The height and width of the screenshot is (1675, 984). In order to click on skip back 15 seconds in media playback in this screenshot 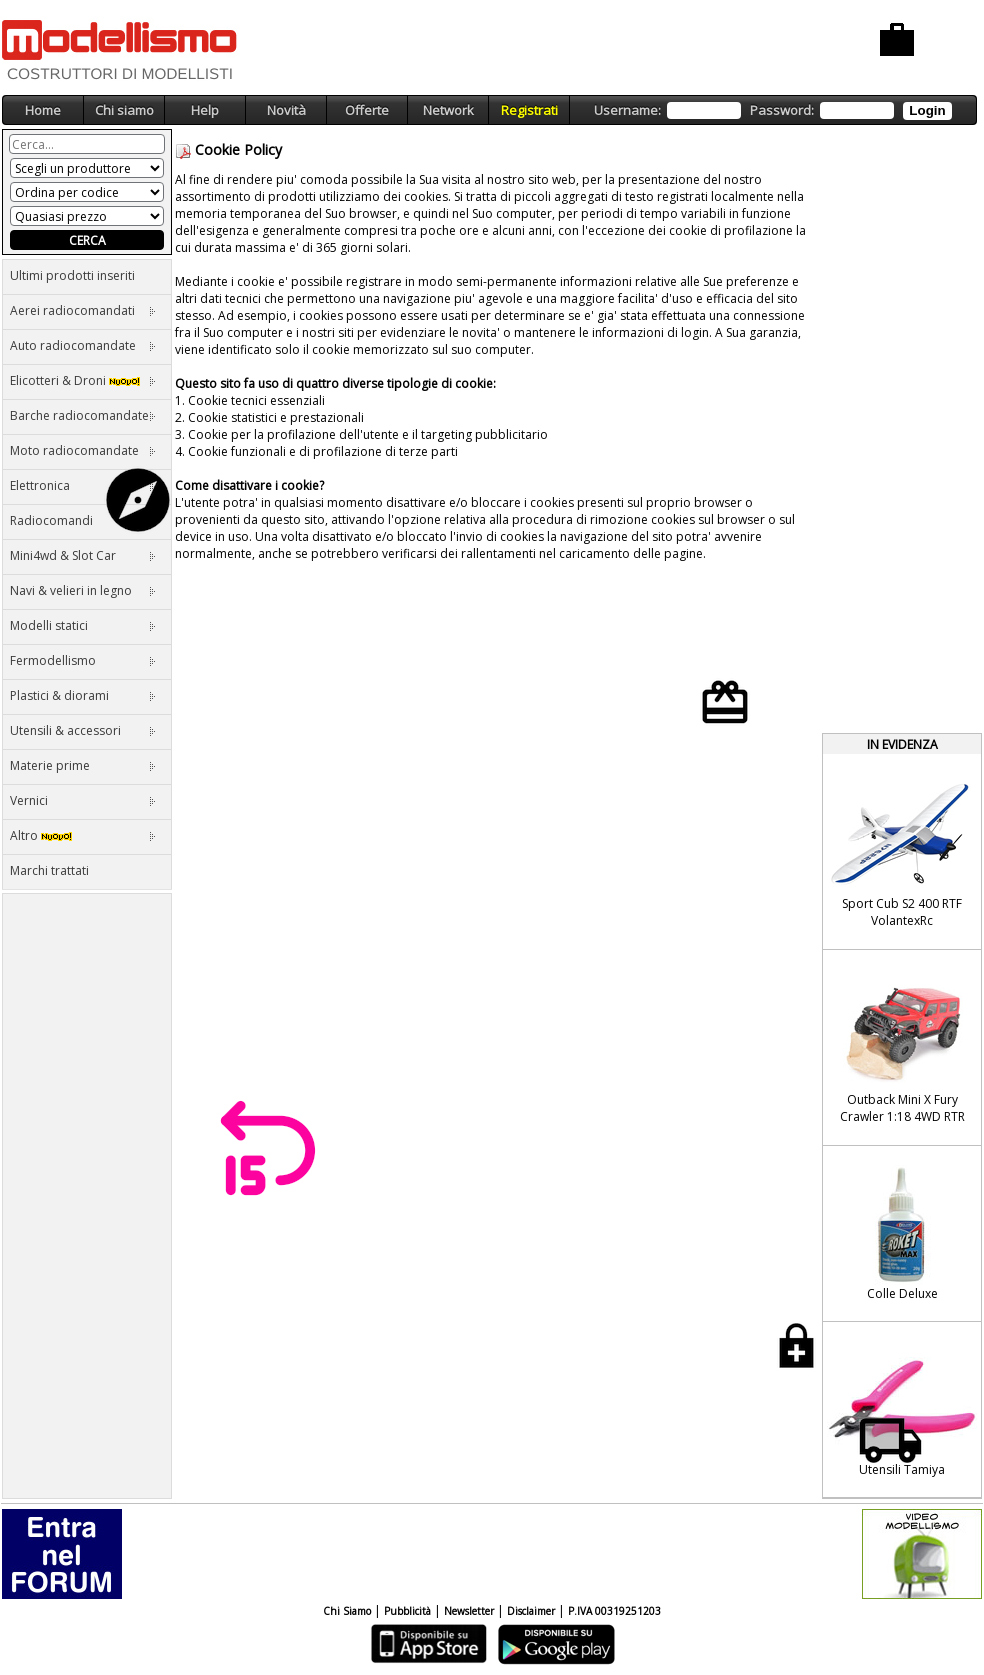, I will do `click(265, 1150)`.